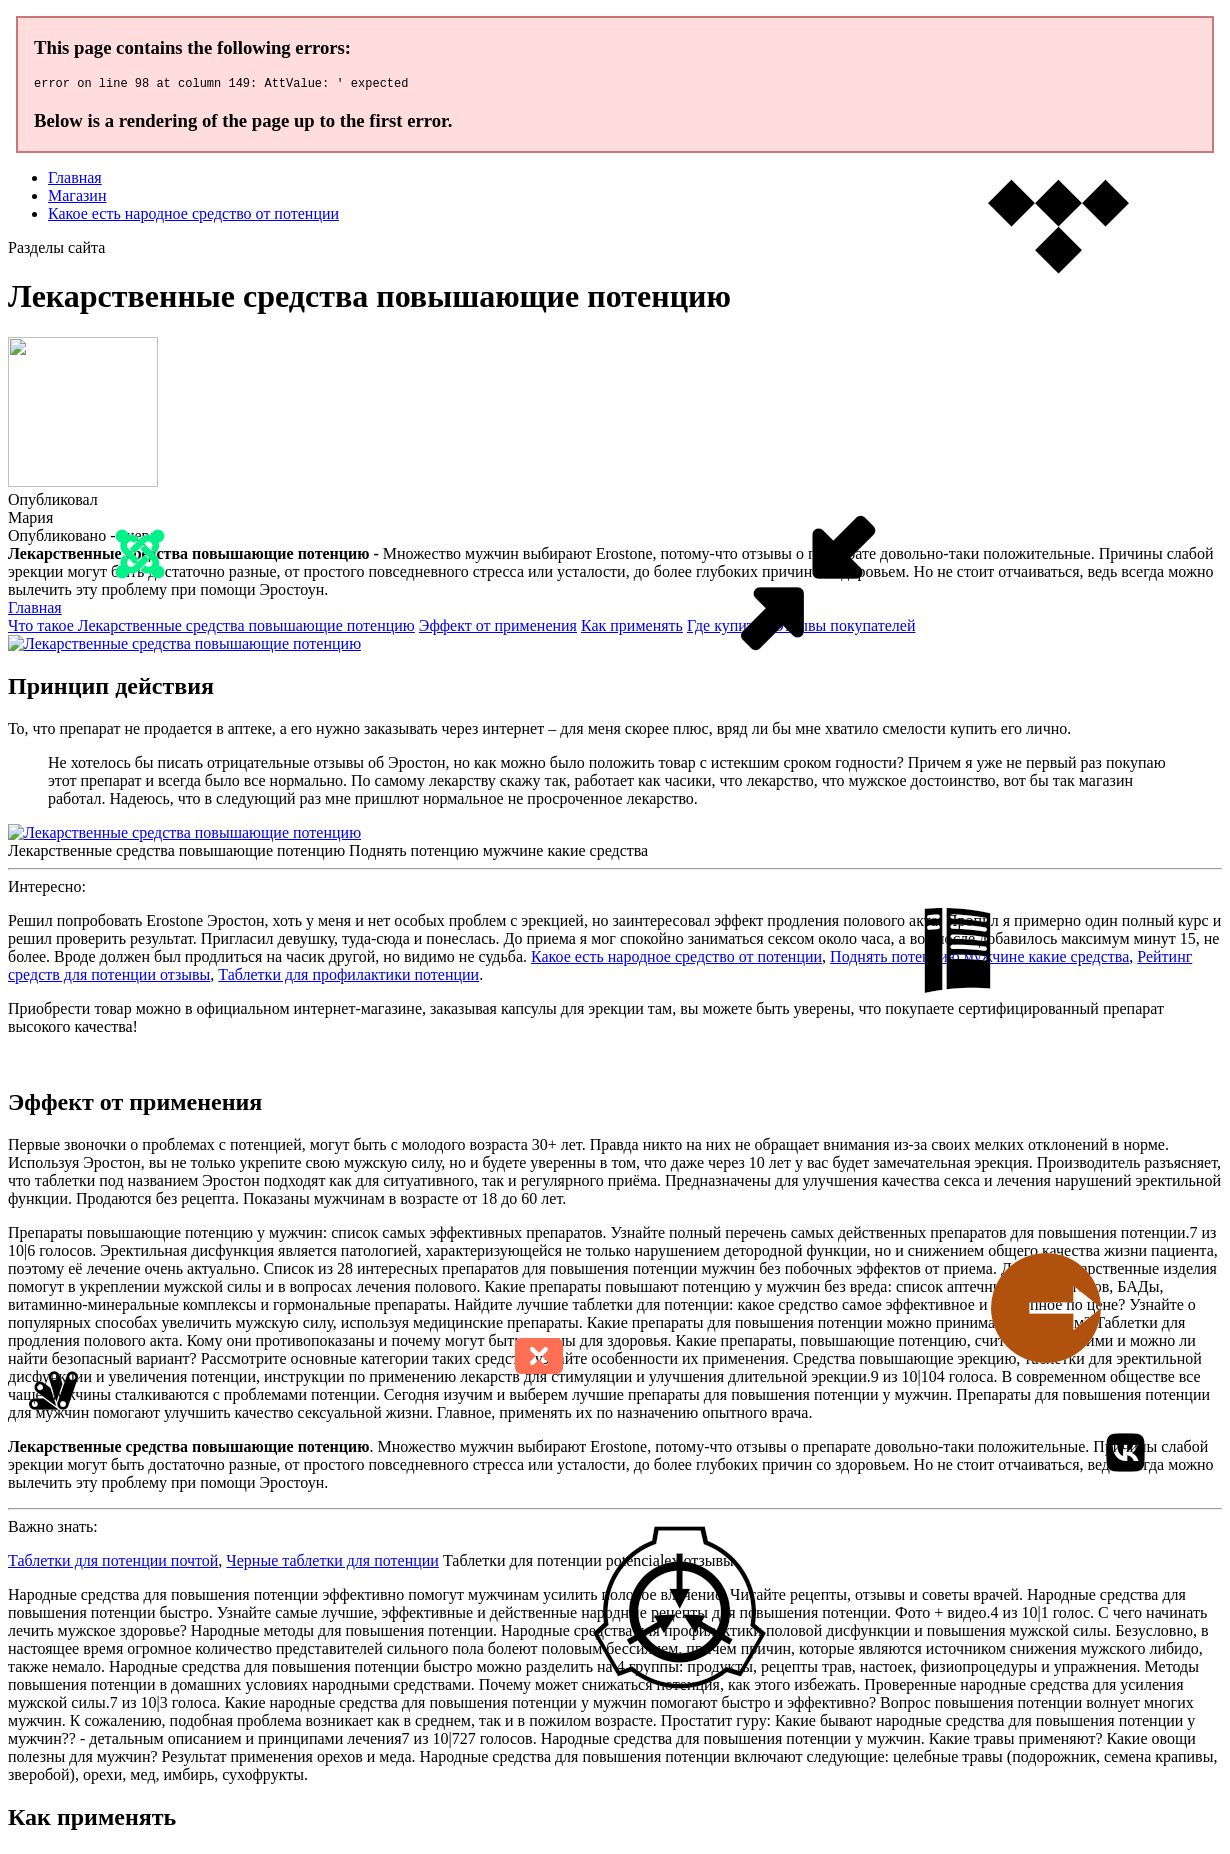 The width and height of the screenshot is (1230, 1854). I want to click on open VK social network app, so click(1125, 1452).